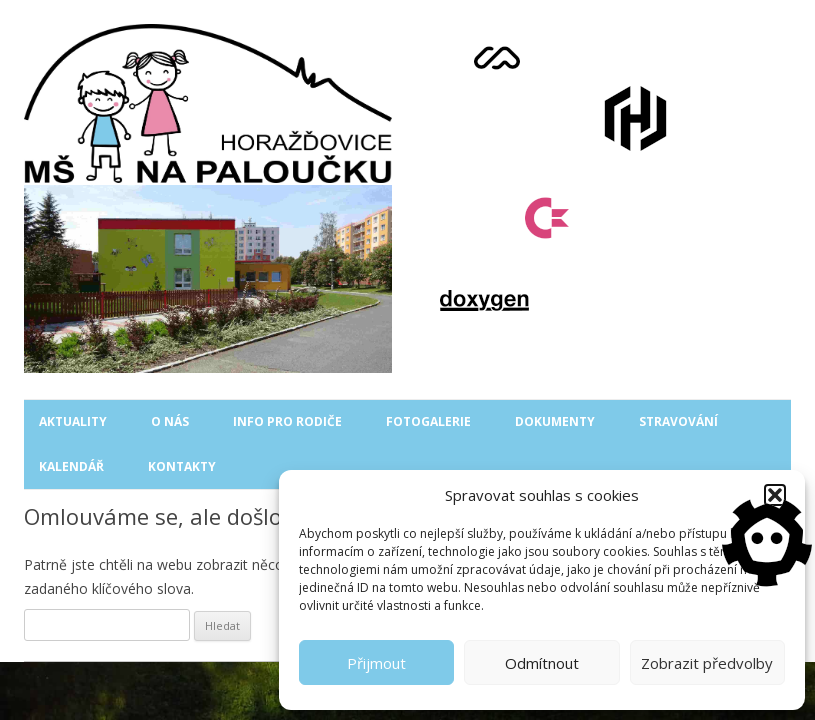 The height and width of the screenshot is (720, 815). I want to click on commodore brand logo, so click(547, 218).